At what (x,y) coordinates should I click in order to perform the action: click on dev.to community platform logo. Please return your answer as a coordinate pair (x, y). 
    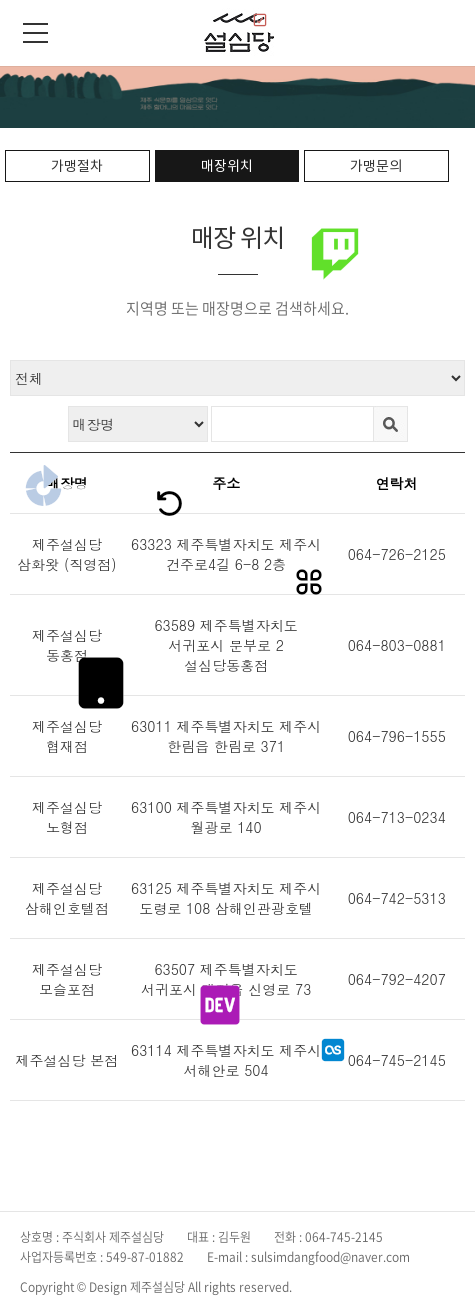
    Looking at the image, I should click on (220, 1005).